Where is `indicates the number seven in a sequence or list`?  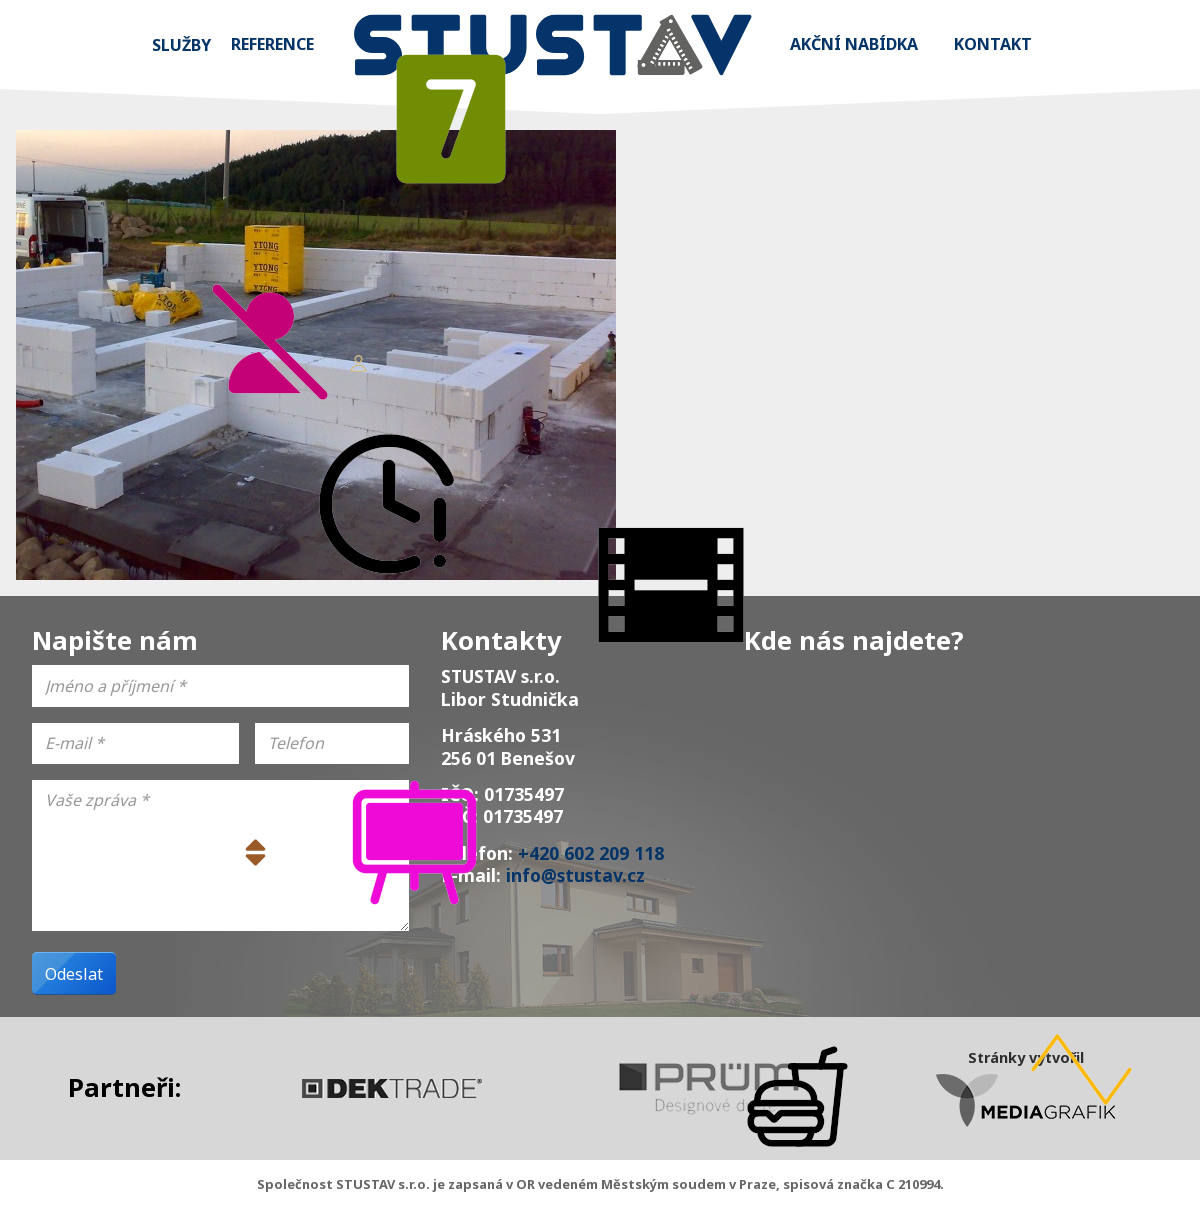 indicates the number seven in a sequence or list is located at coordinates (451, 119).